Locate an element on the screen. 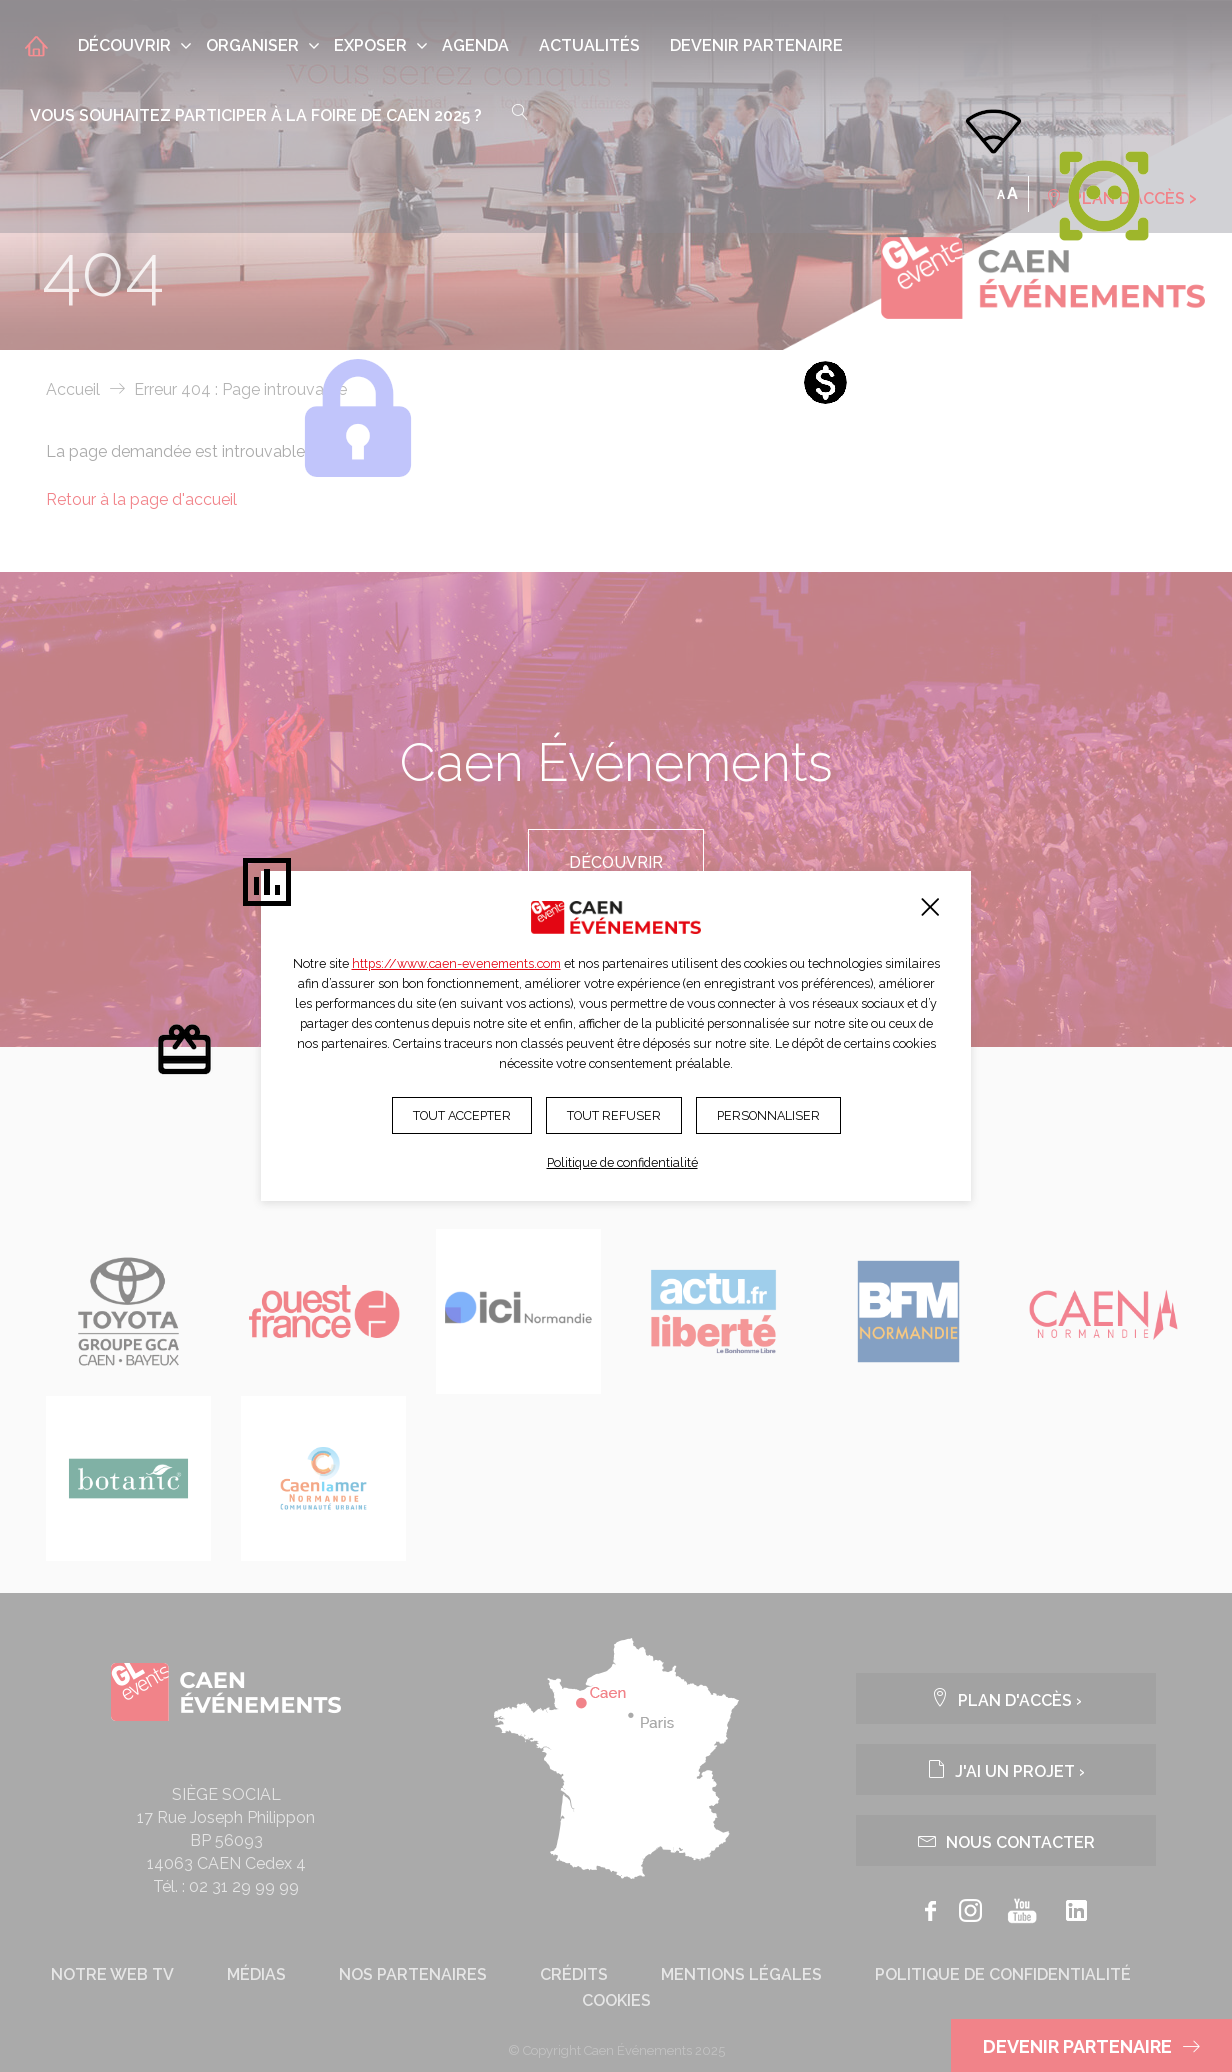 The width and height of the screenshot is (1232, 2072). view earnings or account balance is located at coordinates (825, 382).